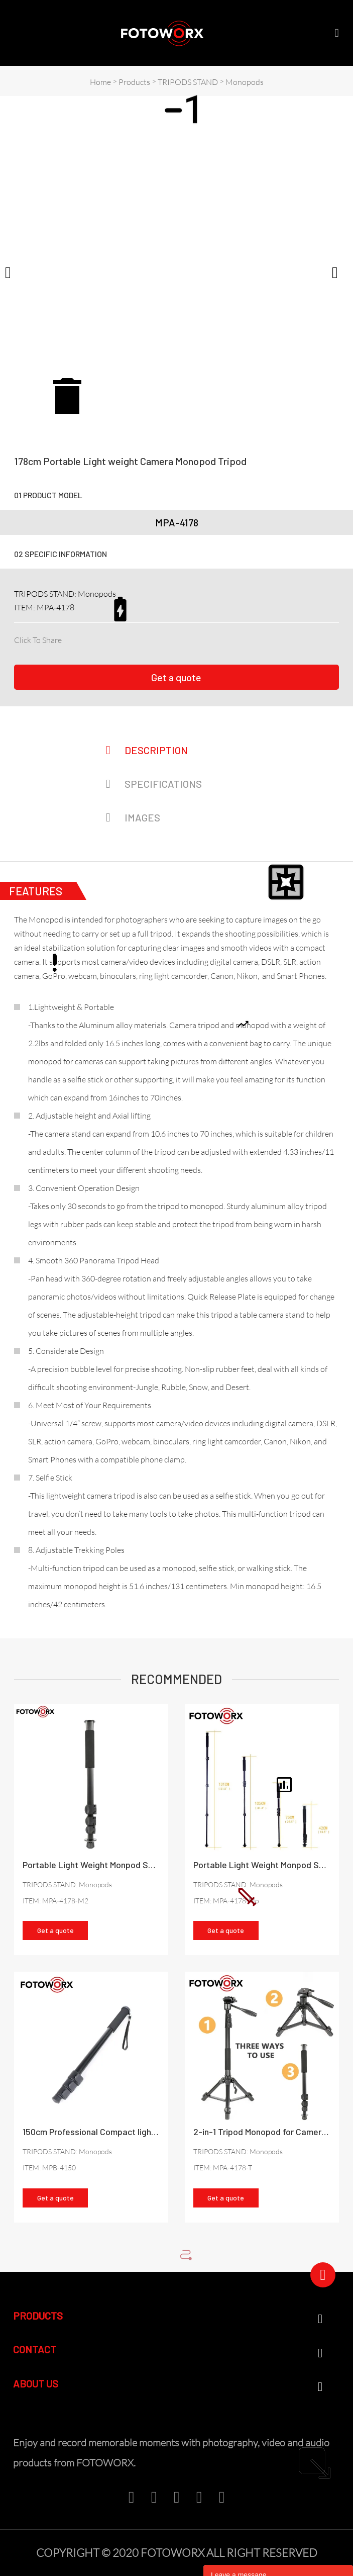 The height and width of the screenshot is (2576, 353). Describe the element at coordinates (67, 396) in the screenshot. I see `delete selected item` at that location.